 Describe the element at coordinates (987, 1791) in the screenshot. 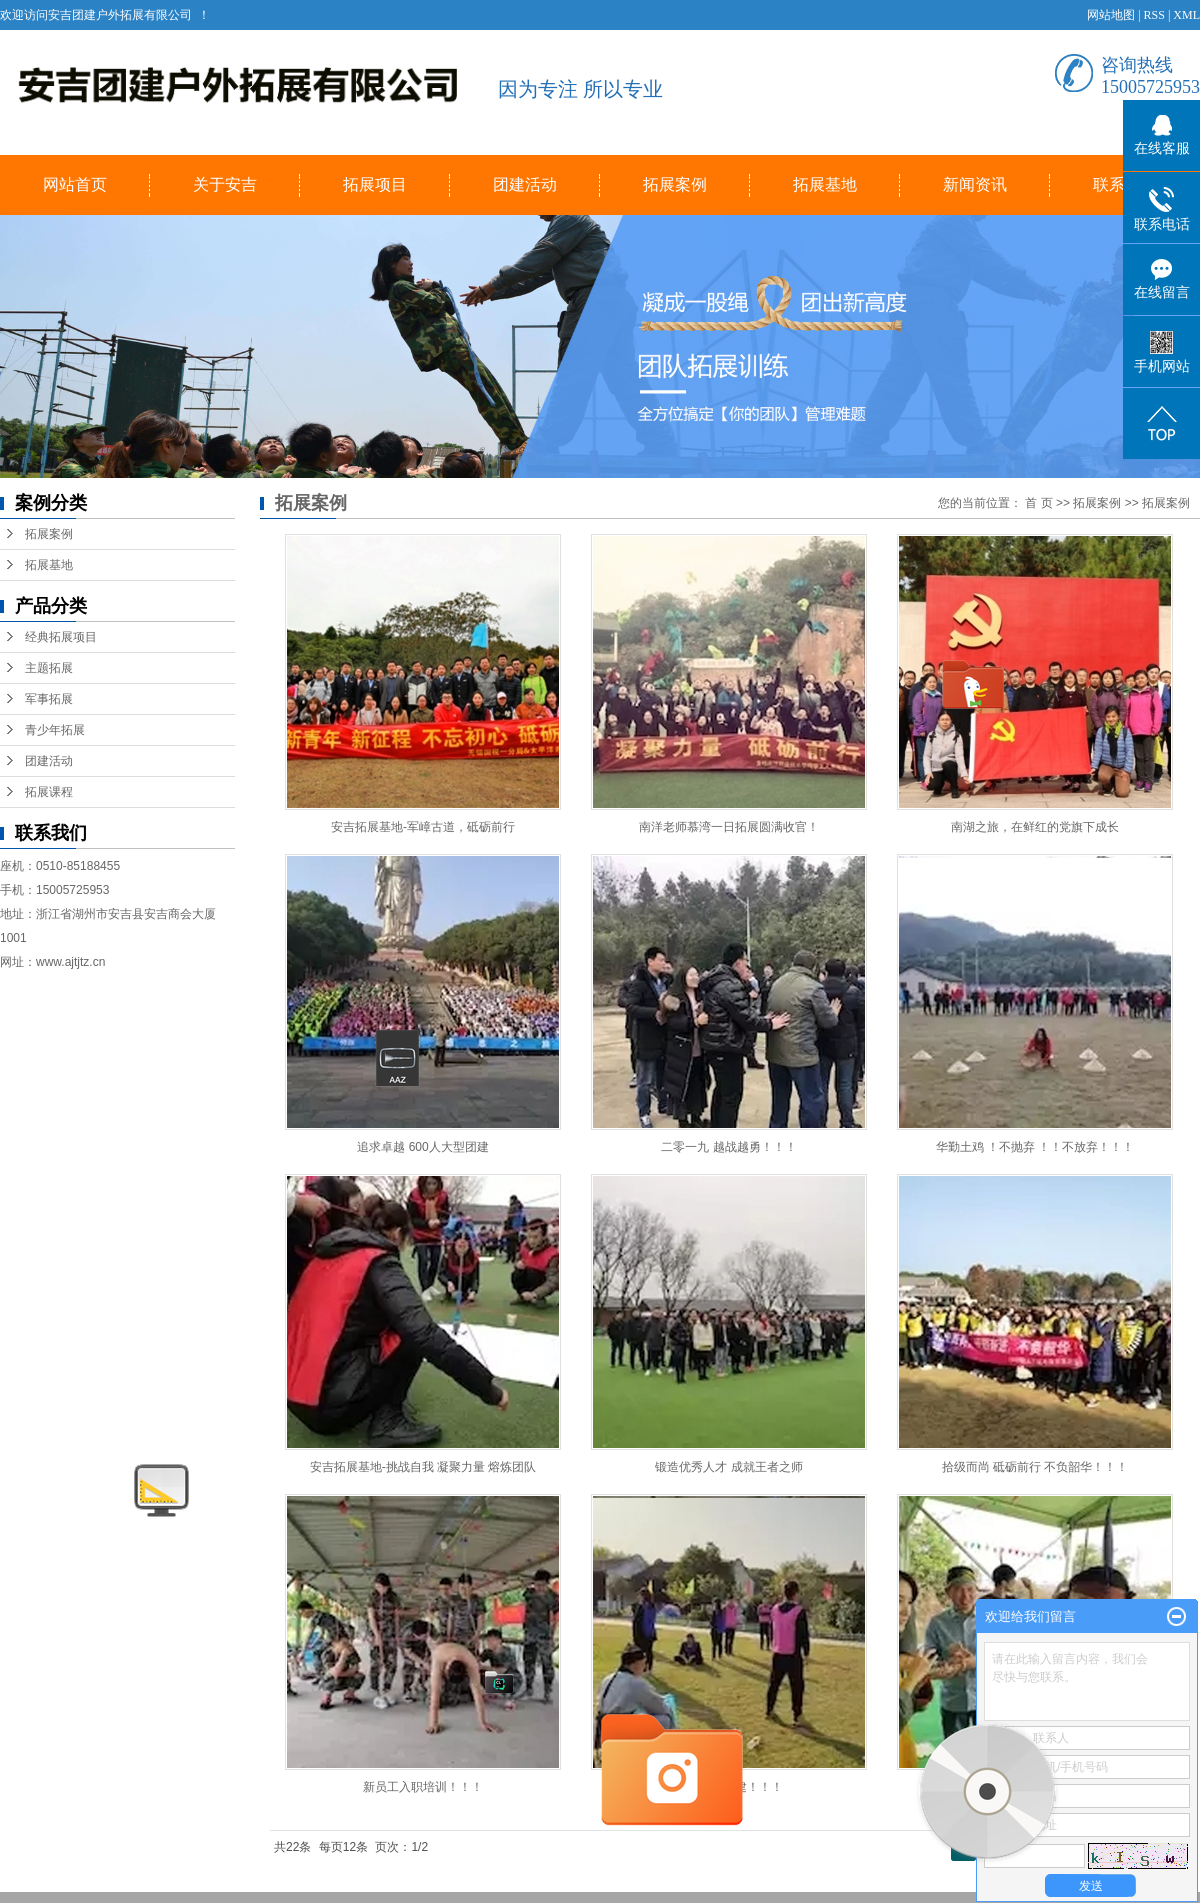

I see `access DVD-RAM drive or disc contents` at that location.